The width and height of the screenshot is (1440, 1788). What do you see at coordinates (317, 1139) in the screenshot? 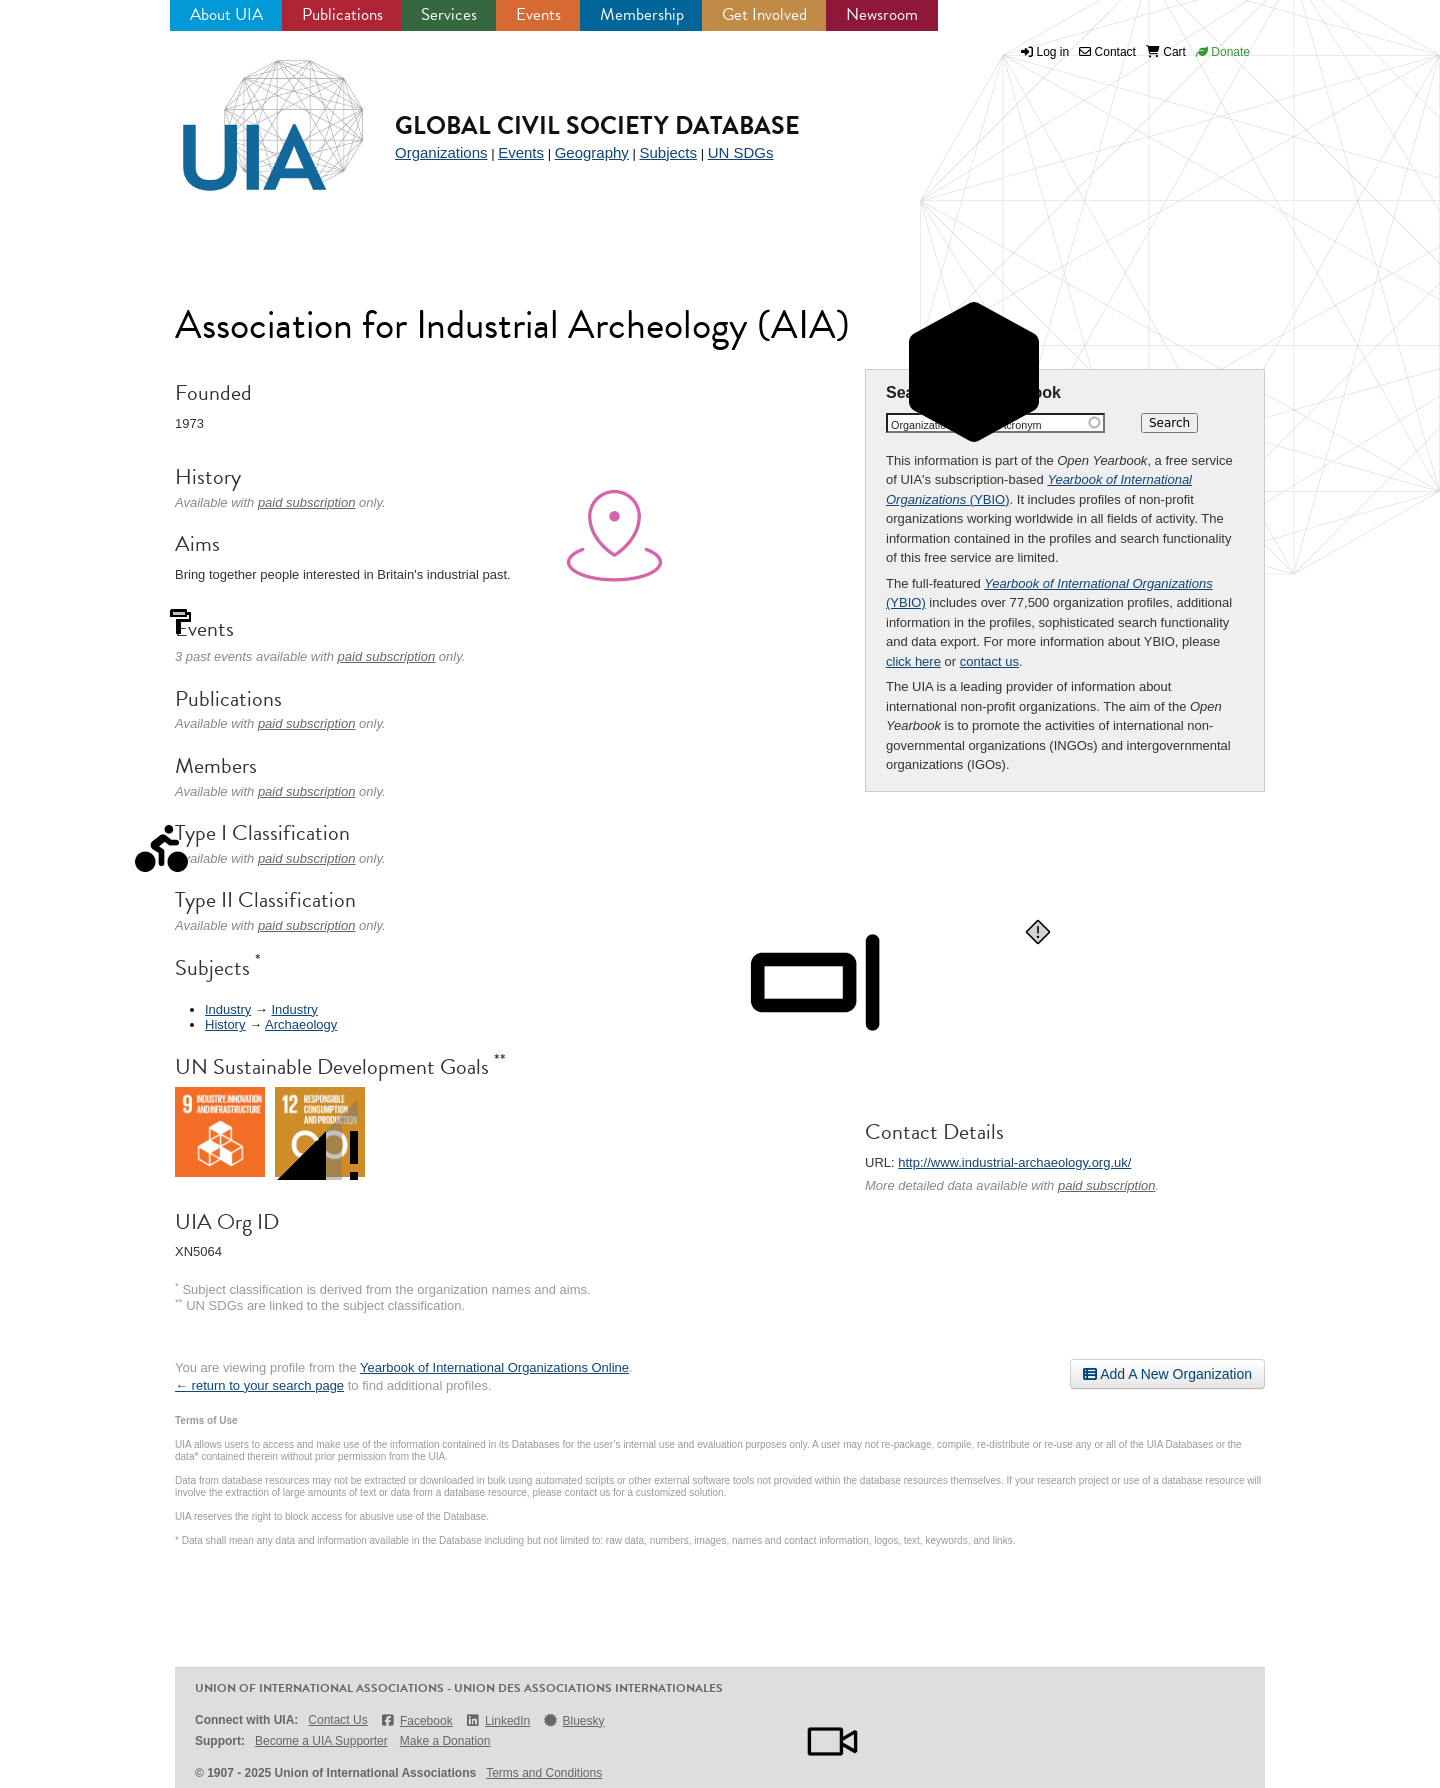
I see `indicates weak cellular signal with no internet connection` at bounding box center [317, 1139].